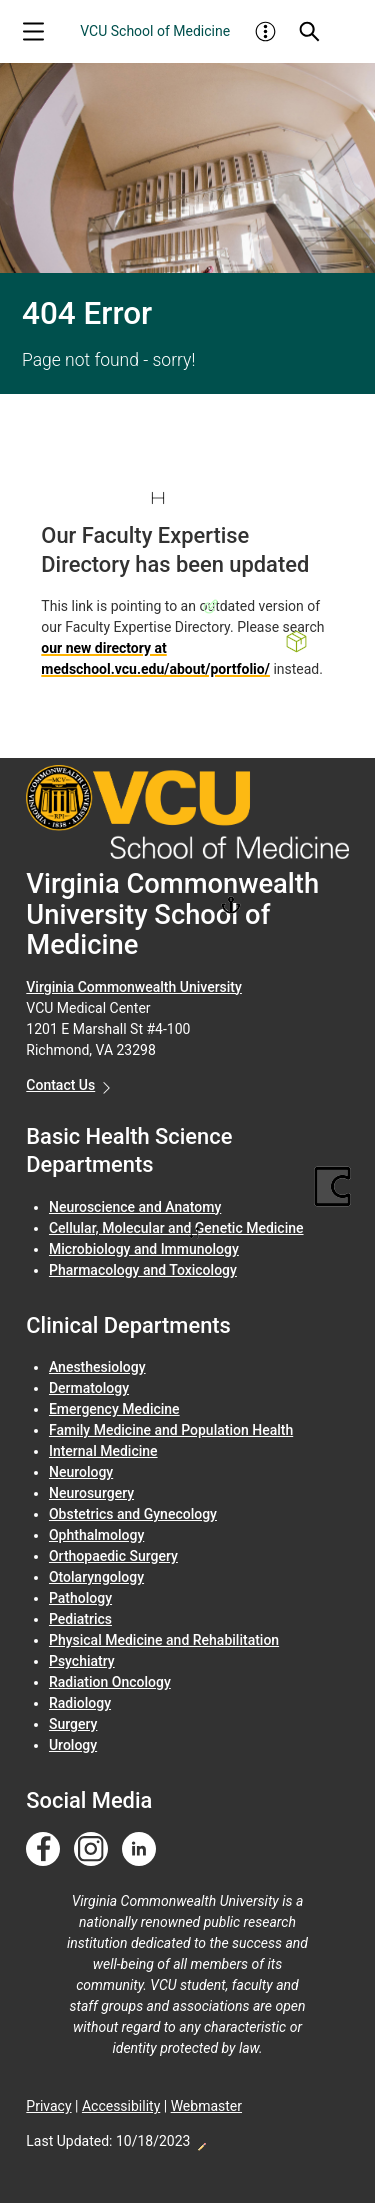 This screenshot has height=2203, width=375. What do you see at coordinates (158, 498) in the screenshot?
I see `format text as a heading` at bounding box center [158, 498].